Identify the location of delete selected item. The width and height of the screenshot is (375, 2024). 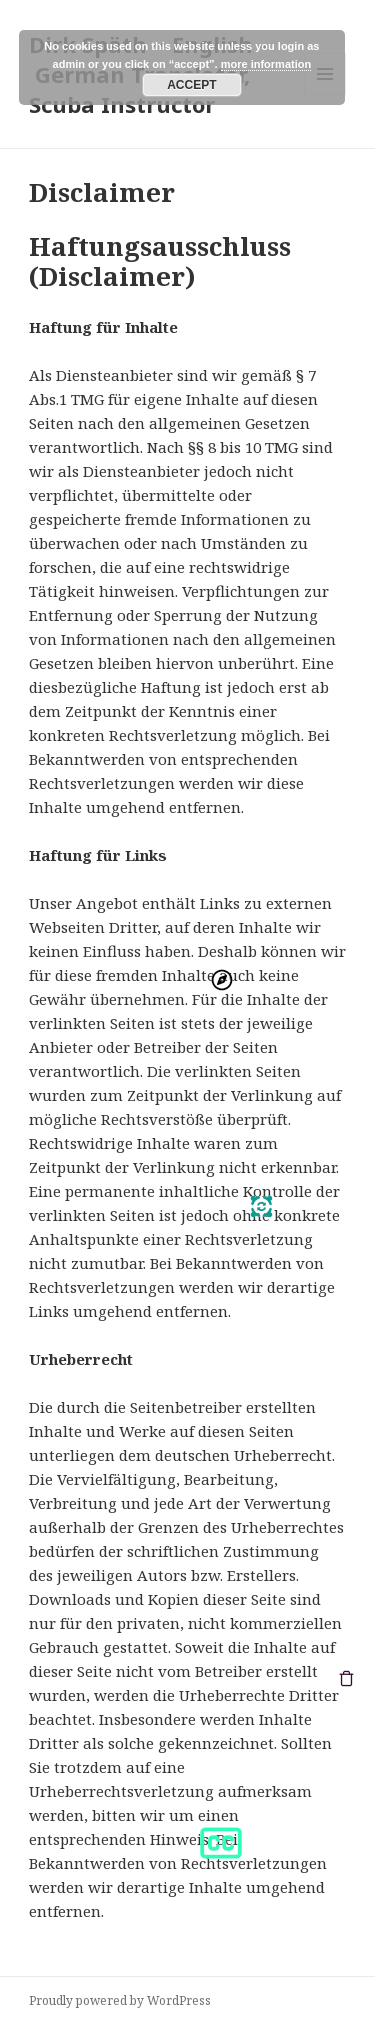
(346, 1678).